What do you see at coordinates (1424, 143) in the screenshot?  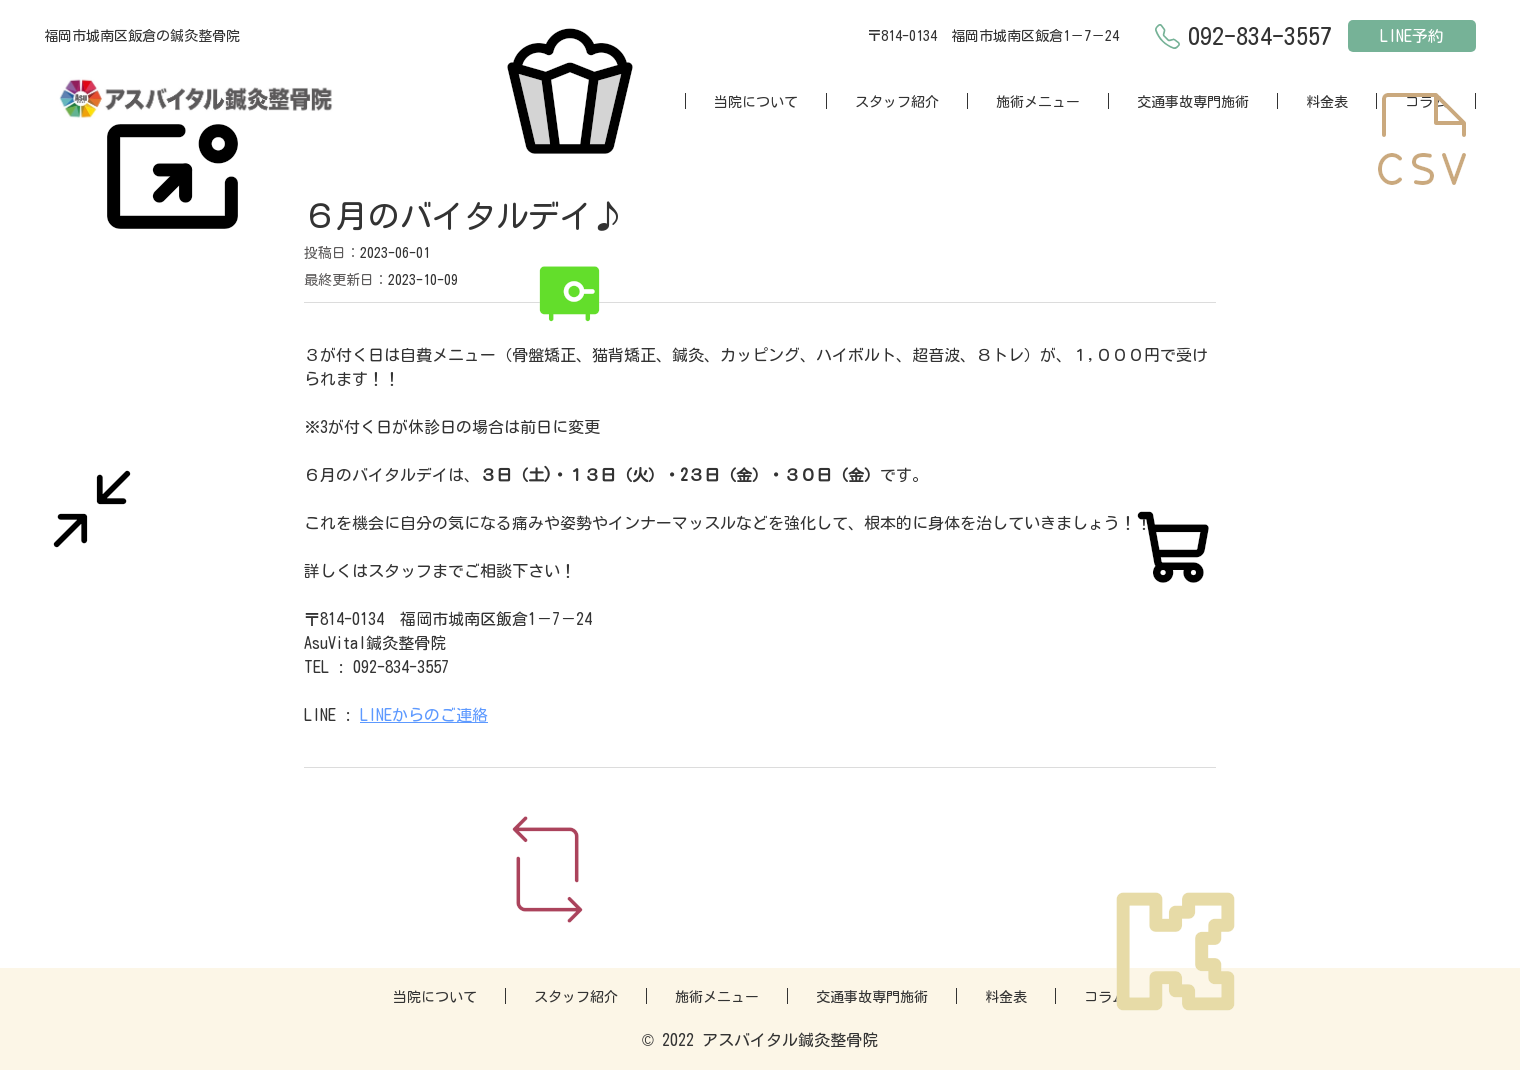 I see `open or view a CSV file` at bounding box center [1424, 143].